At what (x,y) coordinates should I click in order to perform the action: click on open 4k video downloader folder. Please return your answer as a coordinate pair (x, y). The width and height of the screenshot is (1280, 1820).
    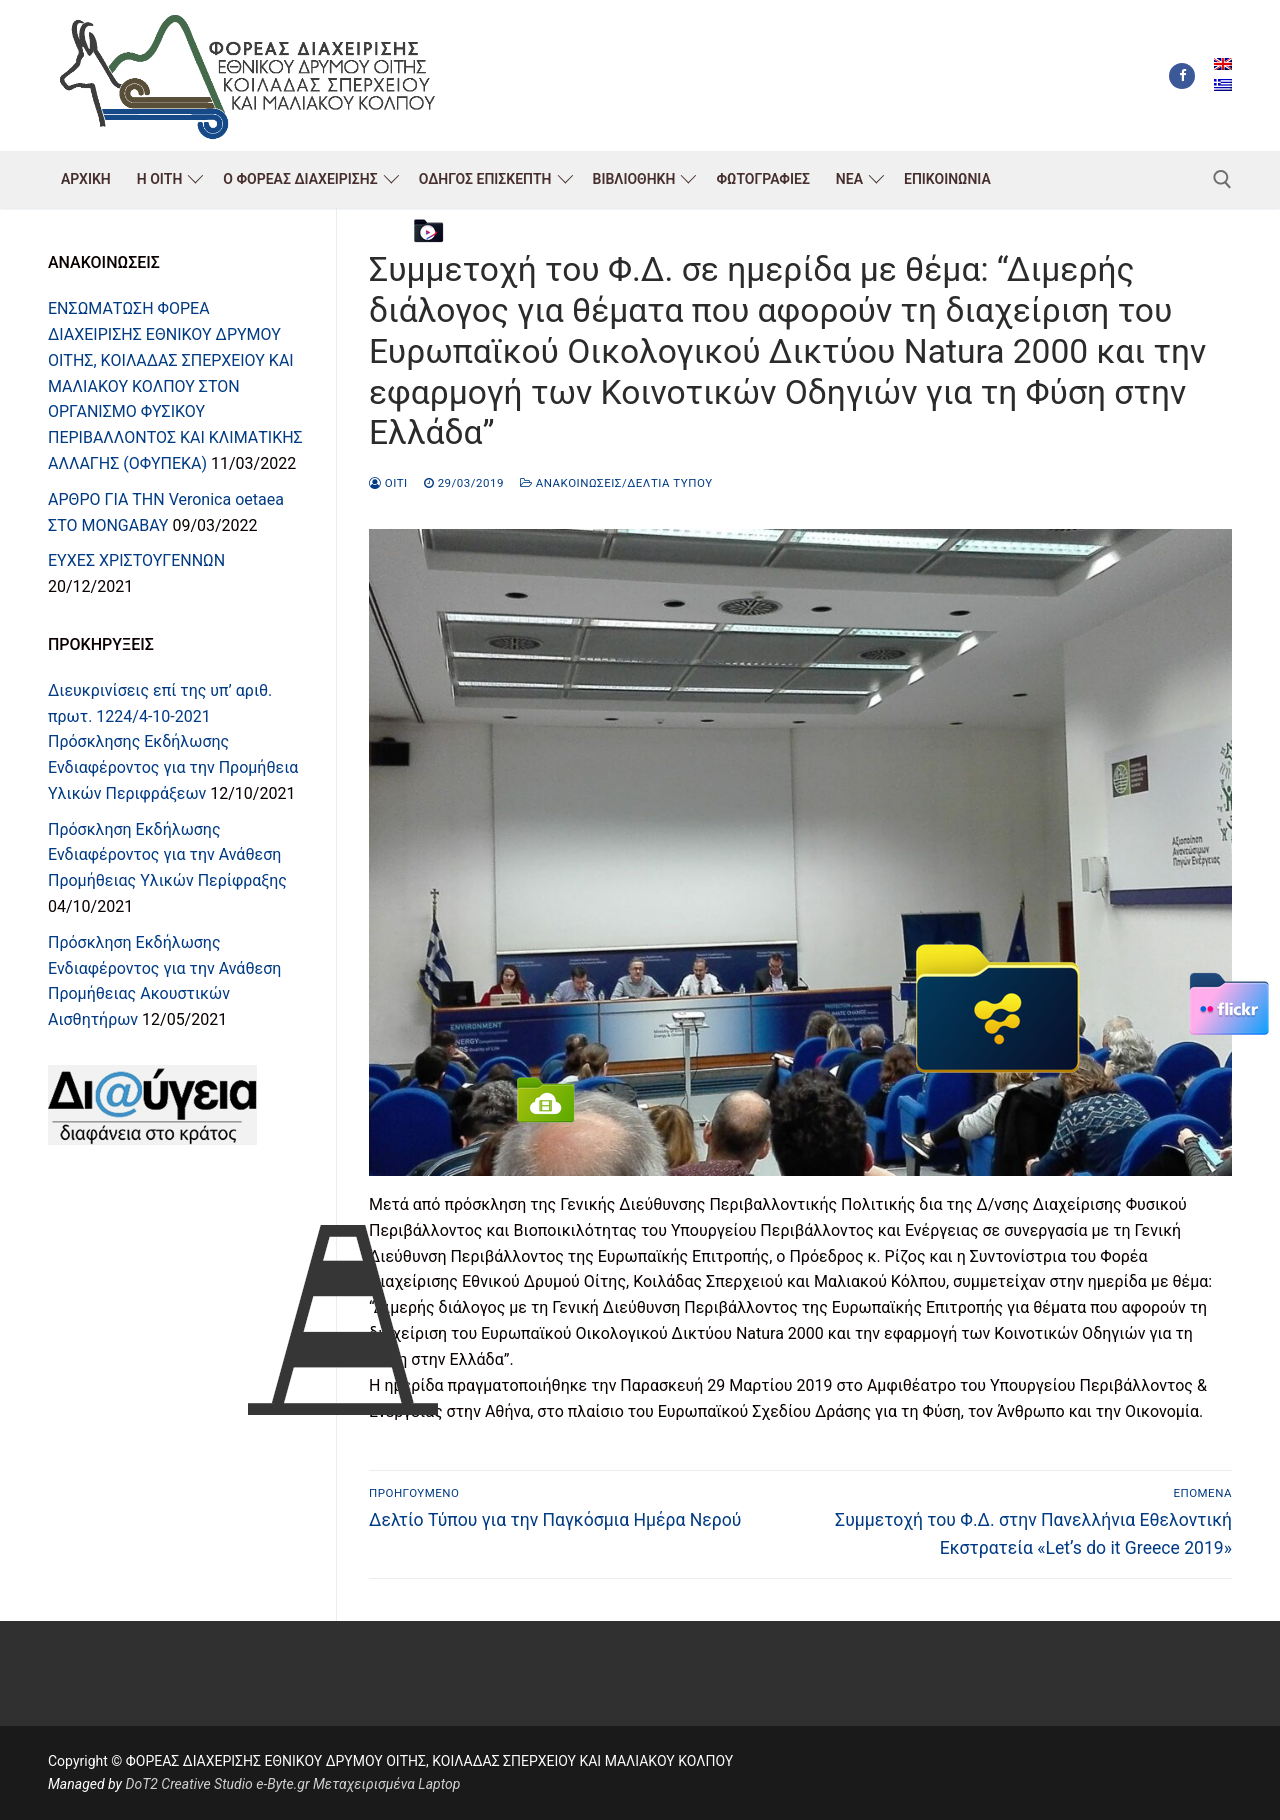
    Looking at the image, I should click on (545, 1101).